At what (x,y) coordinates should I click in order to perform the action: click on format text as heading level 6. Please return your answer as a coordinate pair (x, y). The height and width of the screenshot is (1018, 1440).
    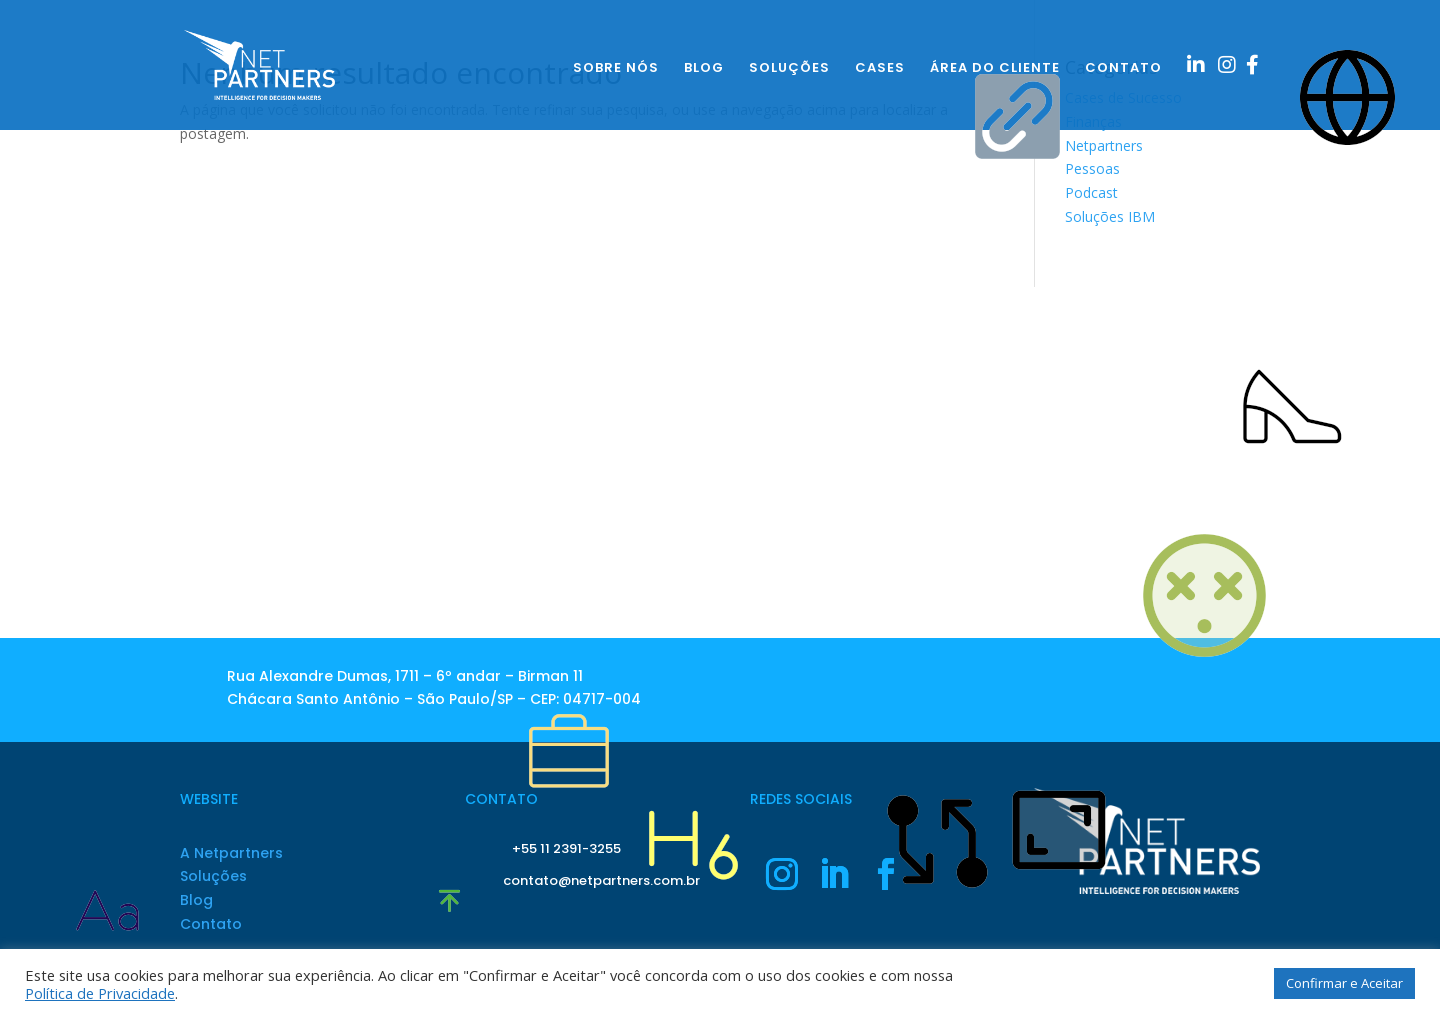
    Looking at the image, I should click on (688, 843).